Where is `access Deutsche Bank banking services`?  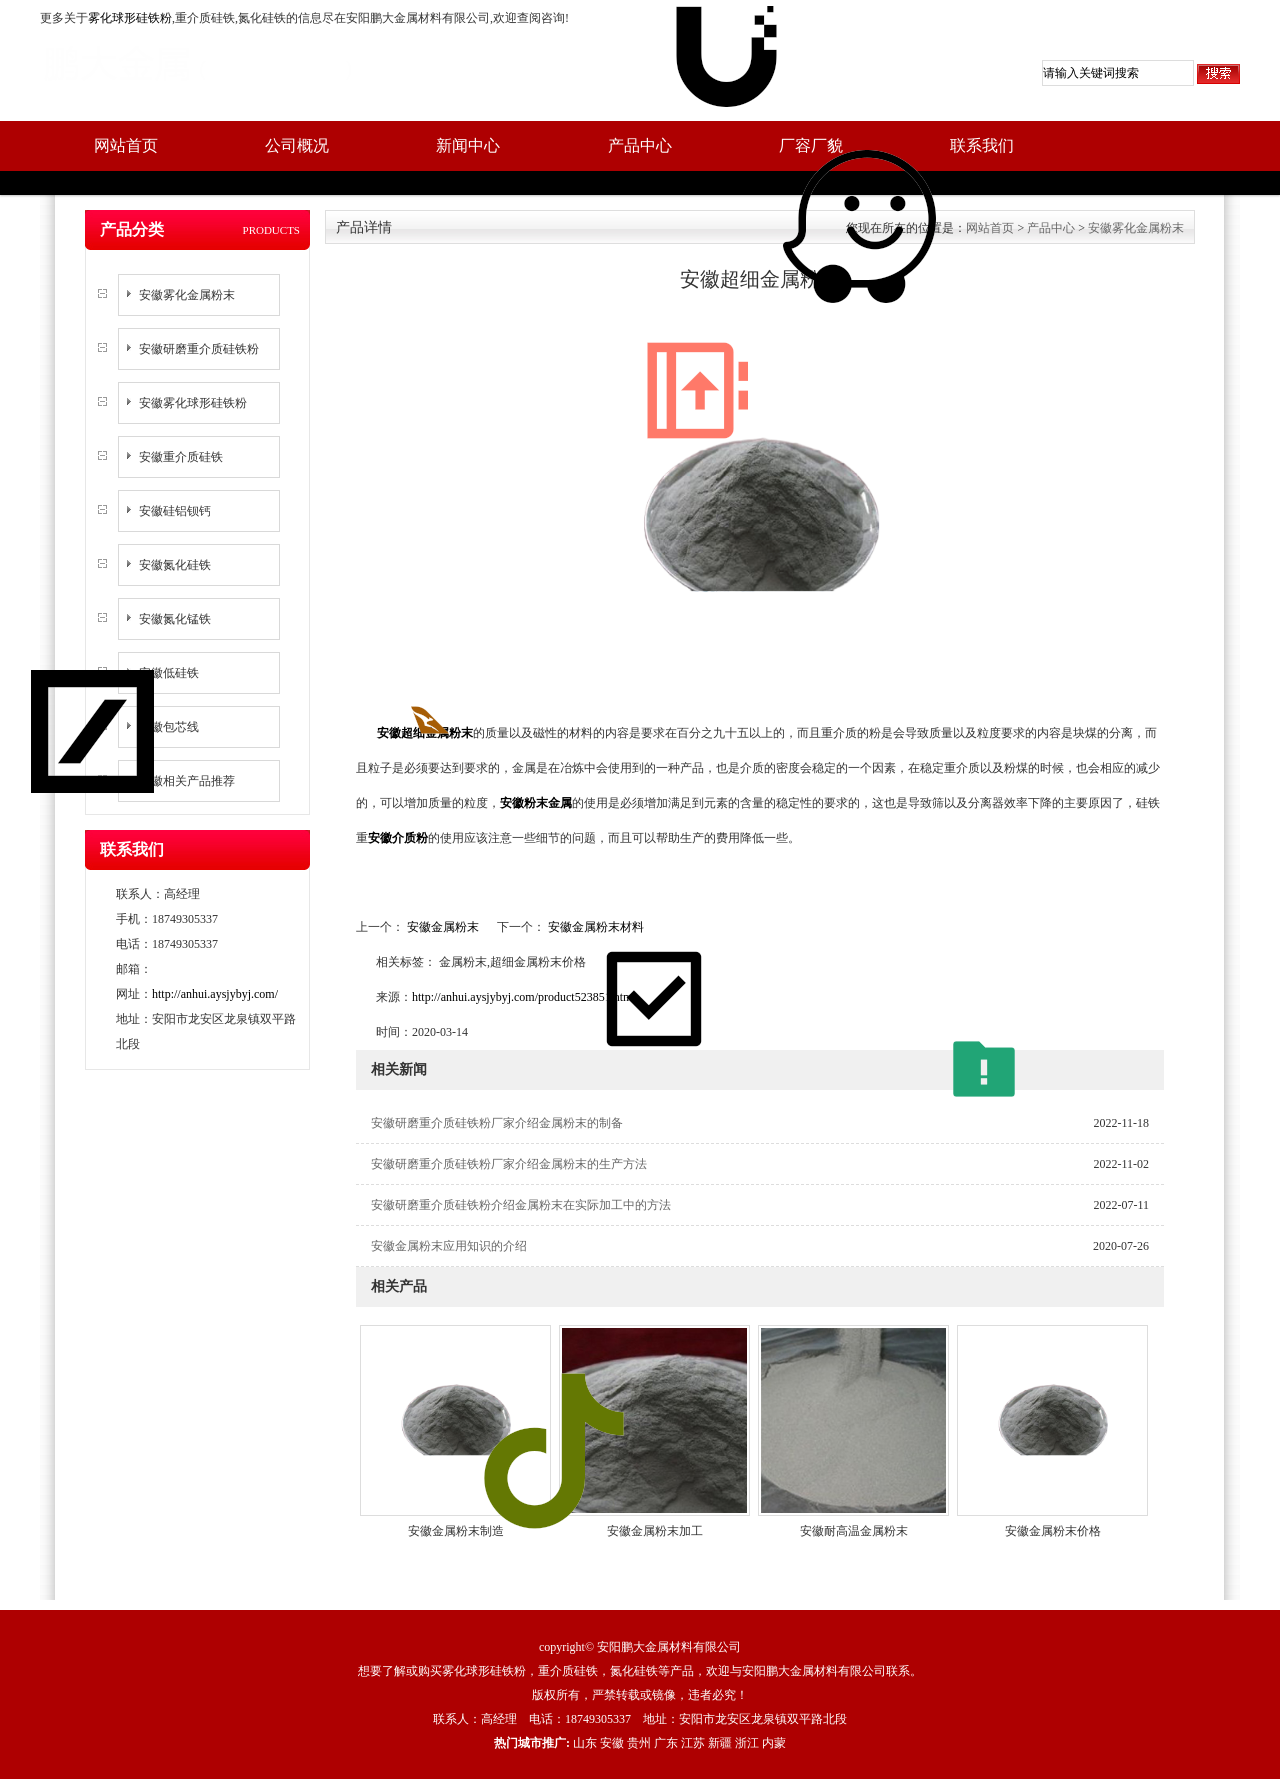 access Deutsche Bank banking services is located at coordinates (92, 731).